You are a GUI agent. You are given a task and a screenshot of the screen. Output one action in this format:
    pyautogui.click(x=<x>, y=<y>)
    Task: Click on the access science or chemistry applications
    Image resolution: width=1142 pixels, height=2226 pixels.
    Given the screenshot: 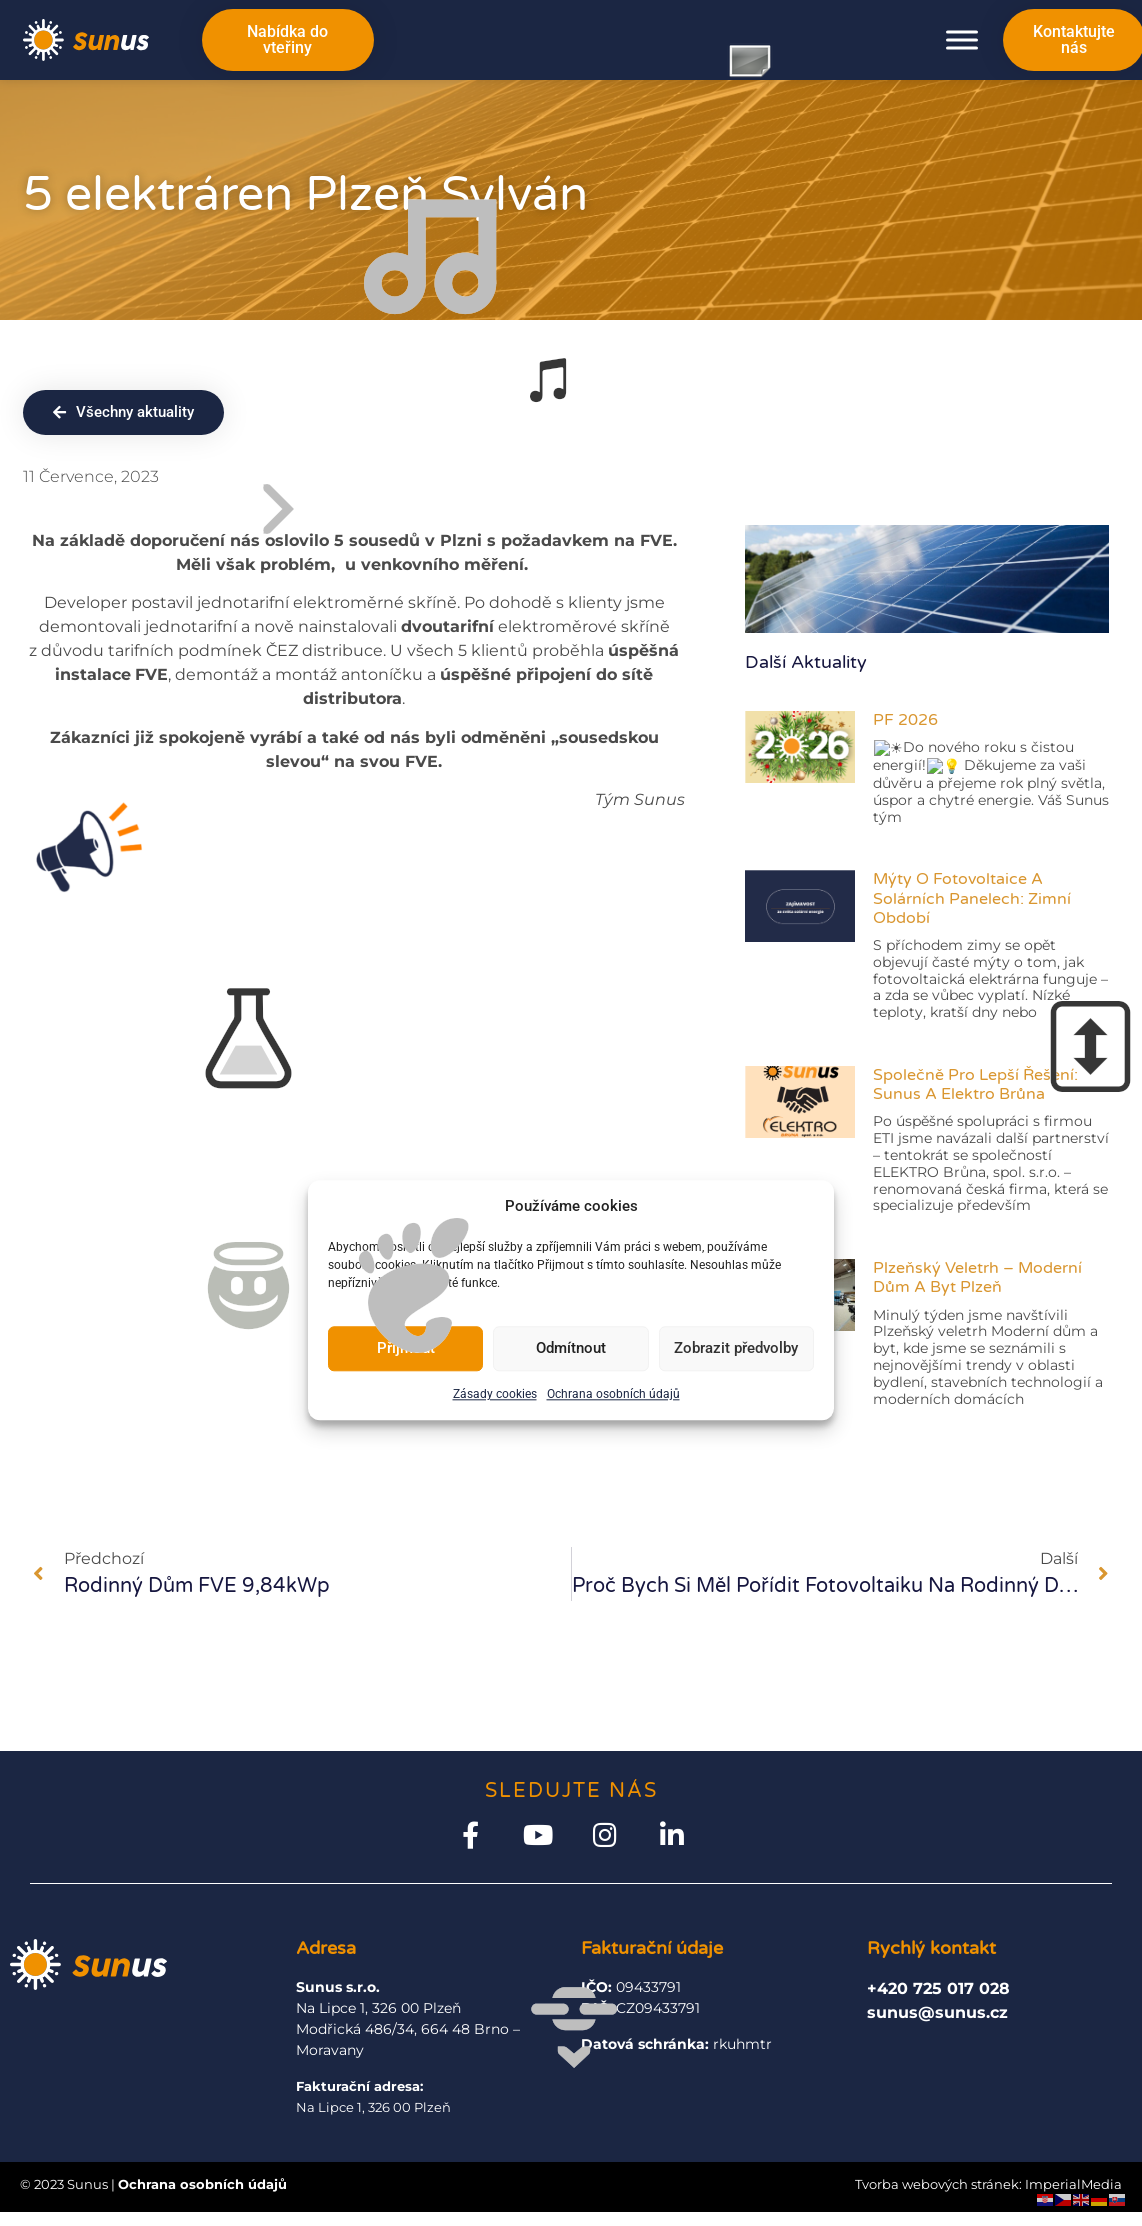 What is the action you would take?
    pyautogui.click(x=248, y=1038)
    